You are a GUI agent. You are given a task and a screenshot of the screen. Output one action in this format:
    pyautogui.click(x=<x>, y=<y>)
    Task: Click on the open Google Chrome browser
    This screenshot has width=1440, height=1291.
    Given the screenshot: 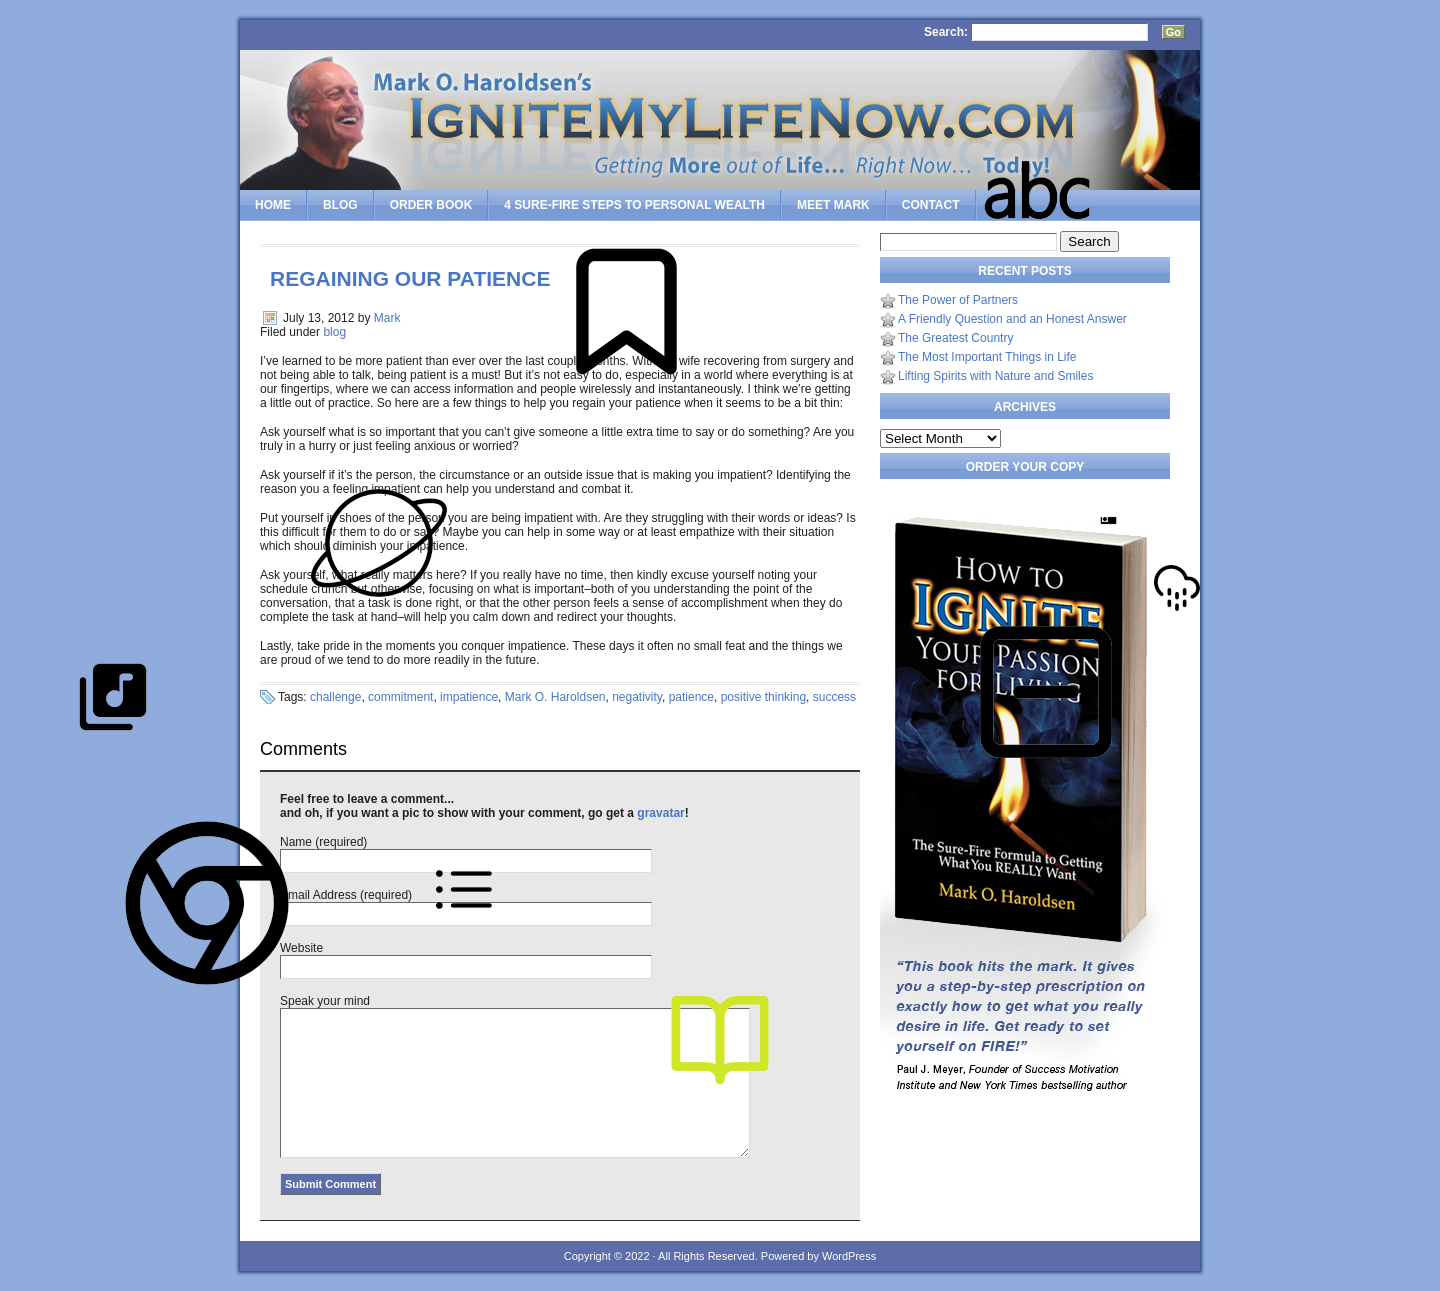 What is the action you would take?
    pyautogui.click(x=207, y=903)
    